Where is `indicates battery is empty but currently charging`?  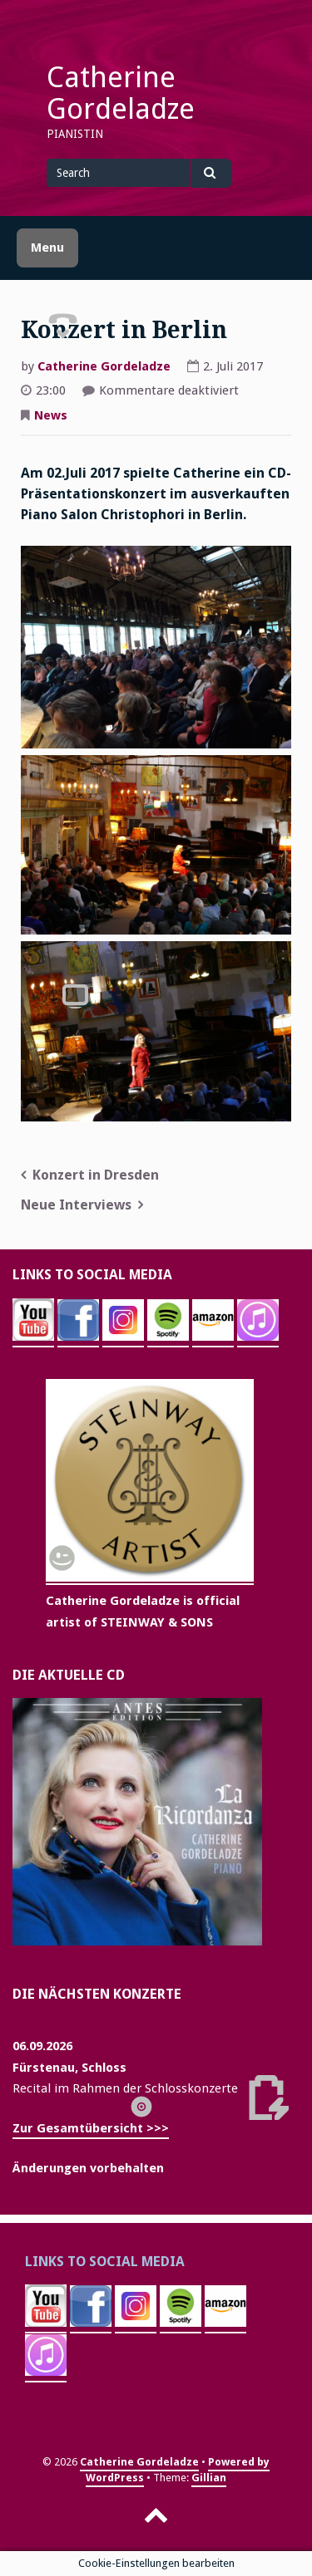
indicates battery is empty but currently charging is located at coordinates (266, 2098).